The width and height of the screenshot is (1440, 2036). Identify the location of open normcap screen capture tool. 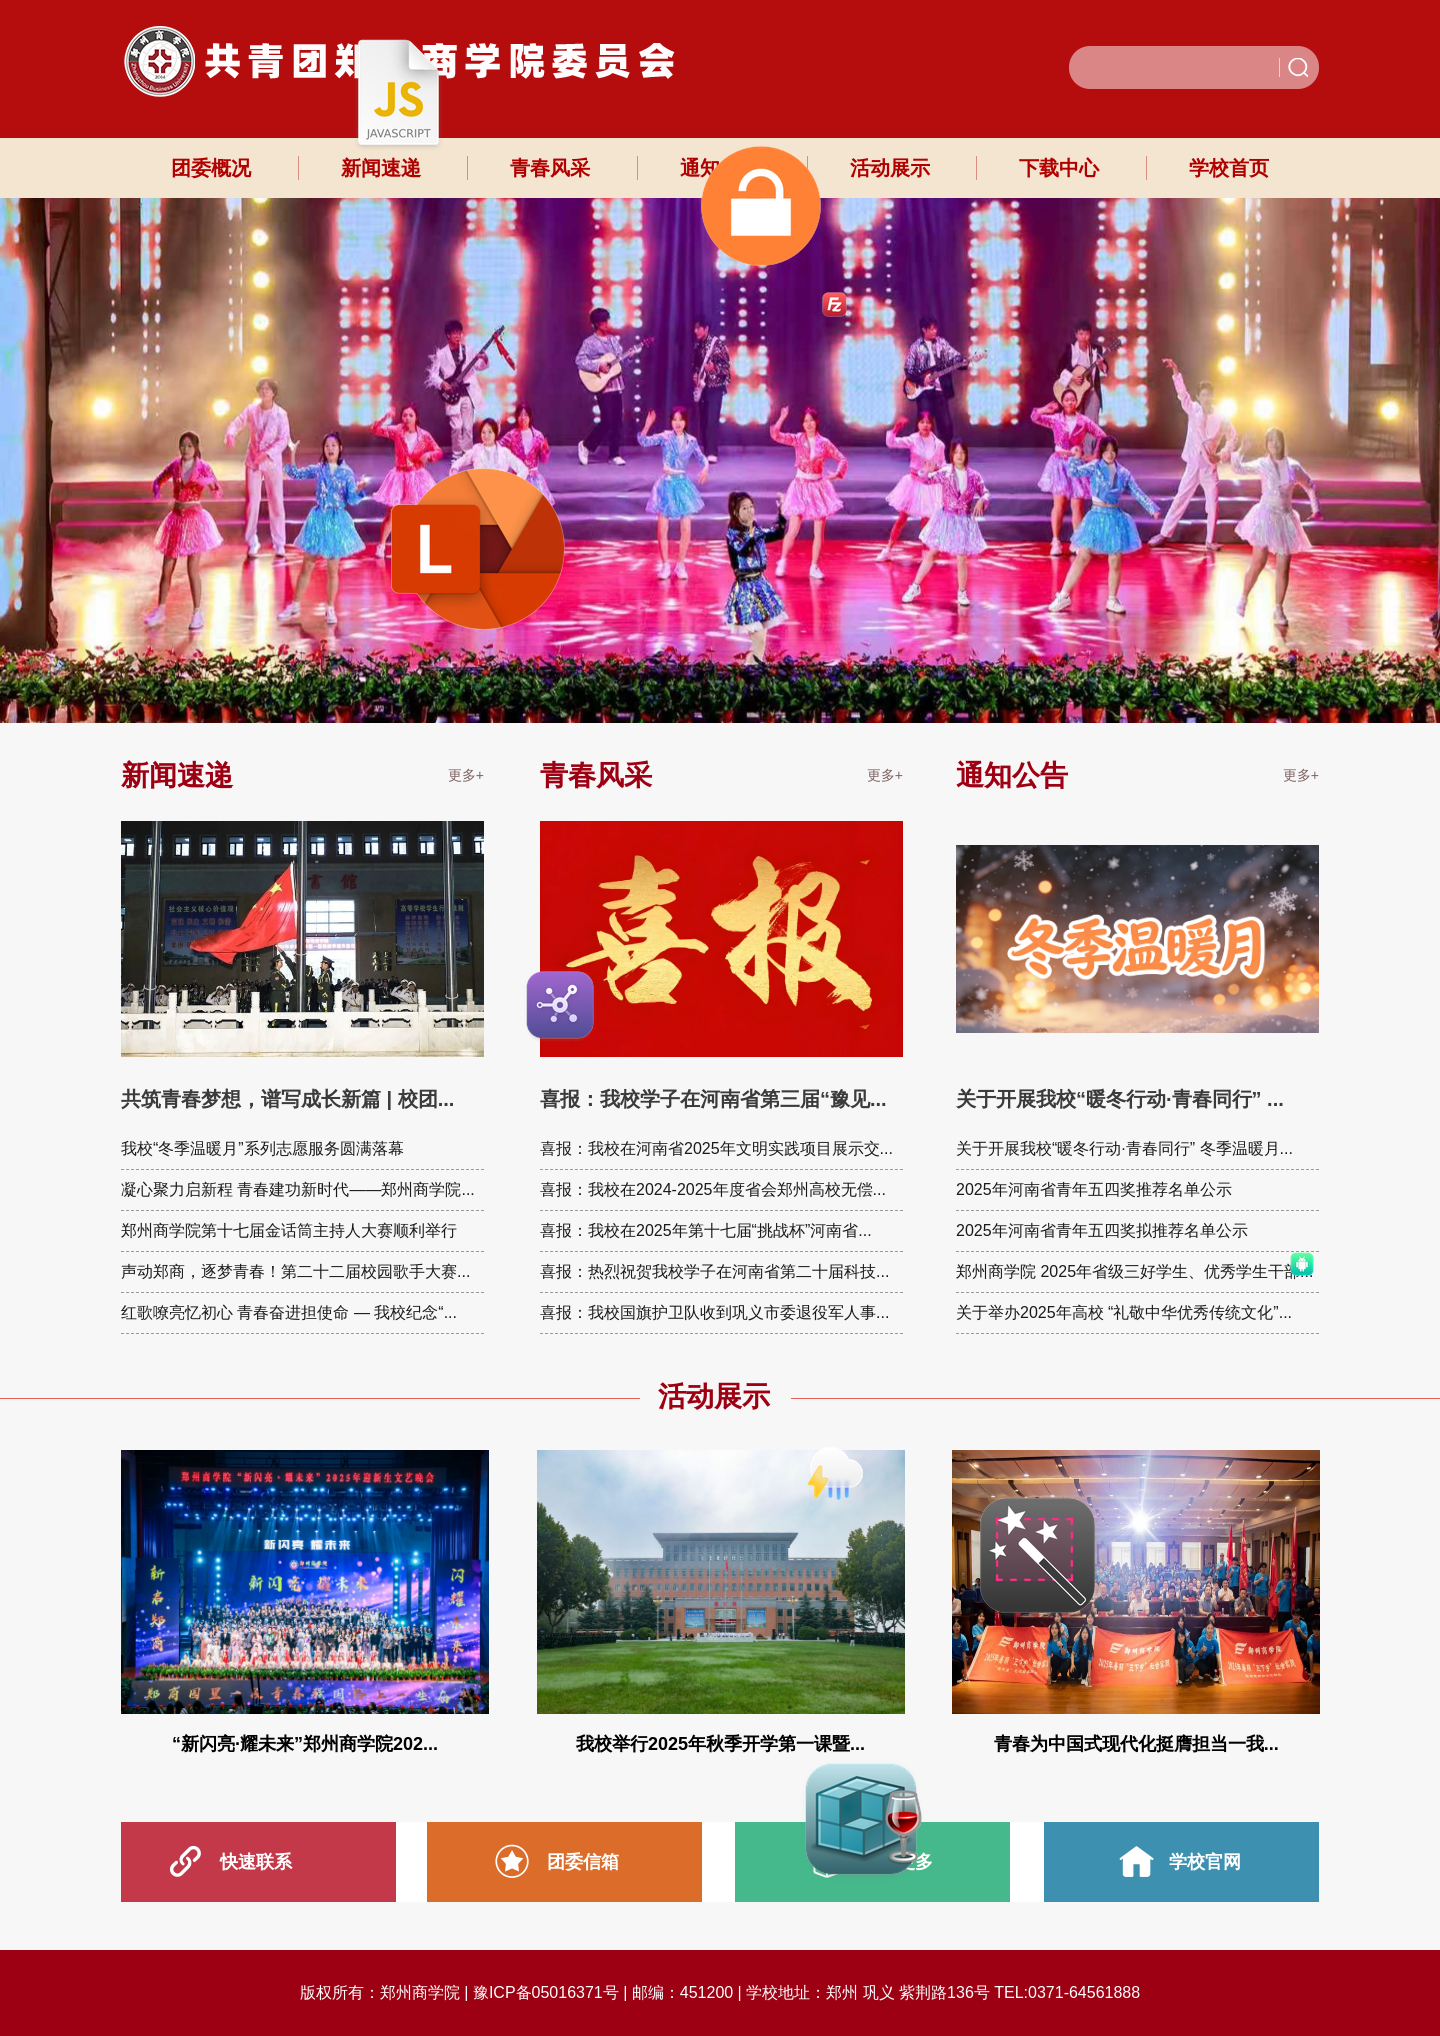
(1037, 1555).